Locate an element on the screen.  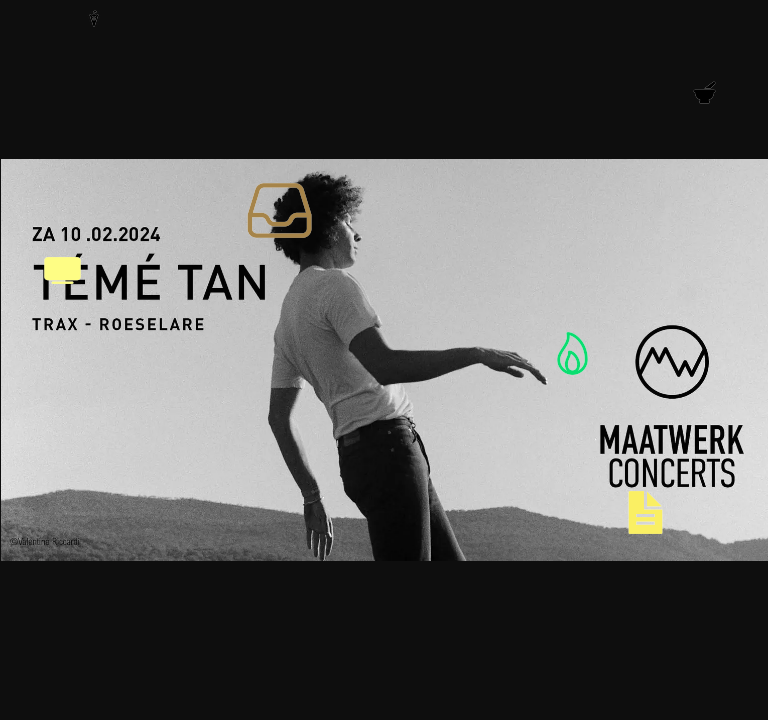
indicates rainy weather conditions is located at coordinates (94, 19).